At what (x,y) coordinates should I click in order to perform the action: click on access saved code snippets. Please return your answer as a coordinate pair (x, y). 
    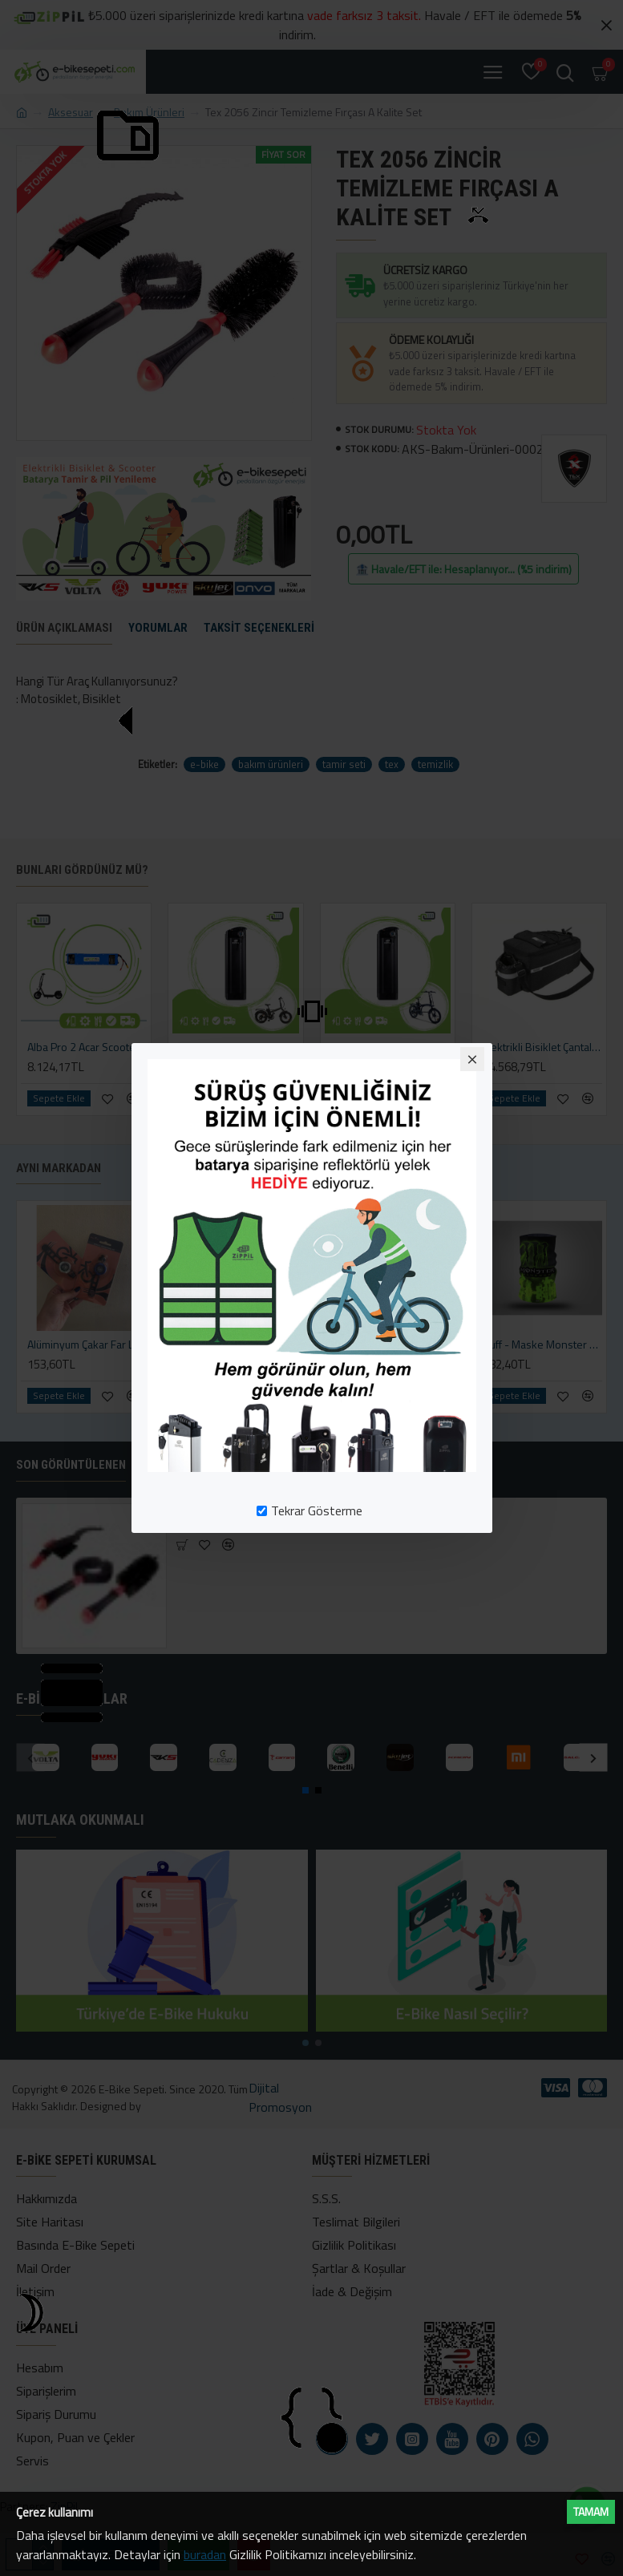
    Looking at the image, I should click on (127, 135).